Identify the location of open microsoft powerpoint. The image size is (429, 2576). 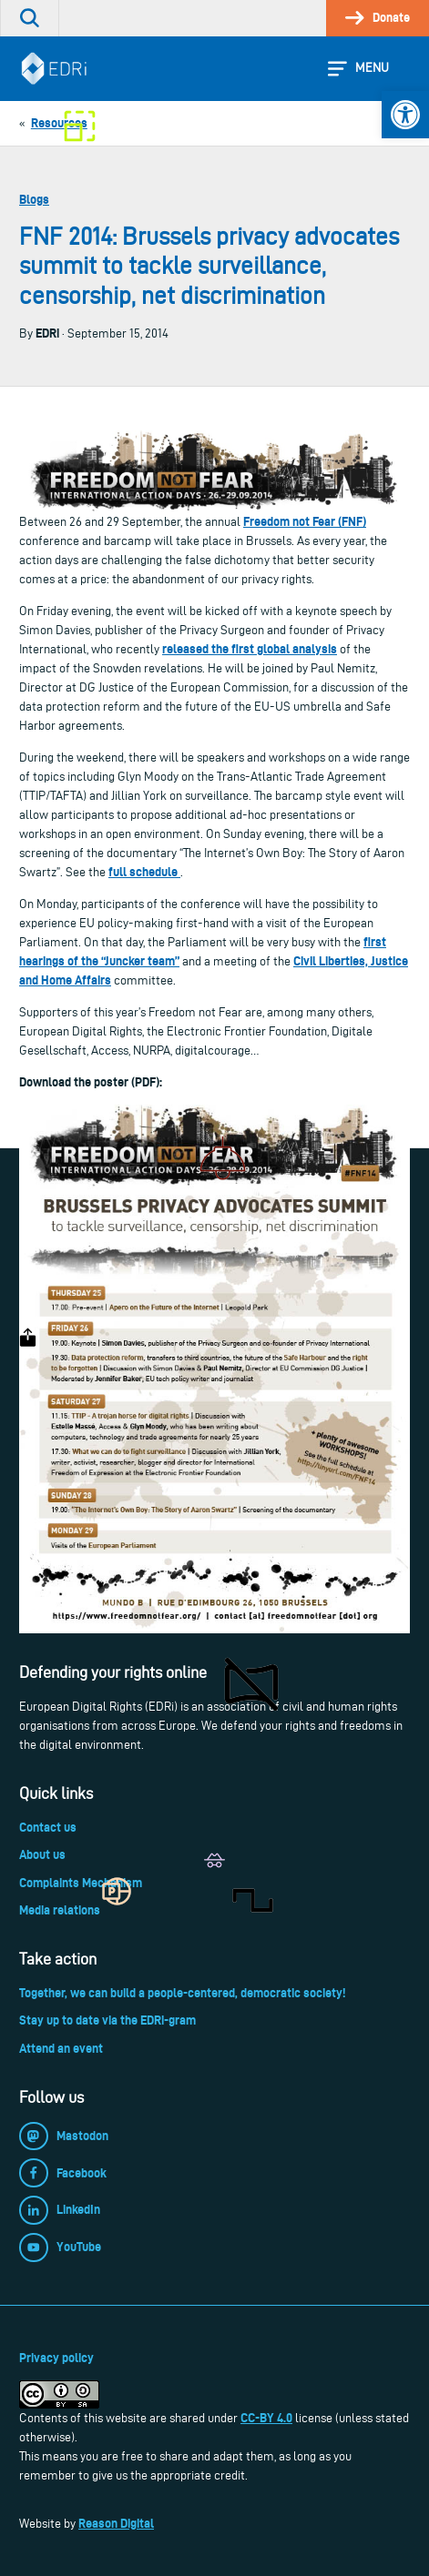
(116, 1891).